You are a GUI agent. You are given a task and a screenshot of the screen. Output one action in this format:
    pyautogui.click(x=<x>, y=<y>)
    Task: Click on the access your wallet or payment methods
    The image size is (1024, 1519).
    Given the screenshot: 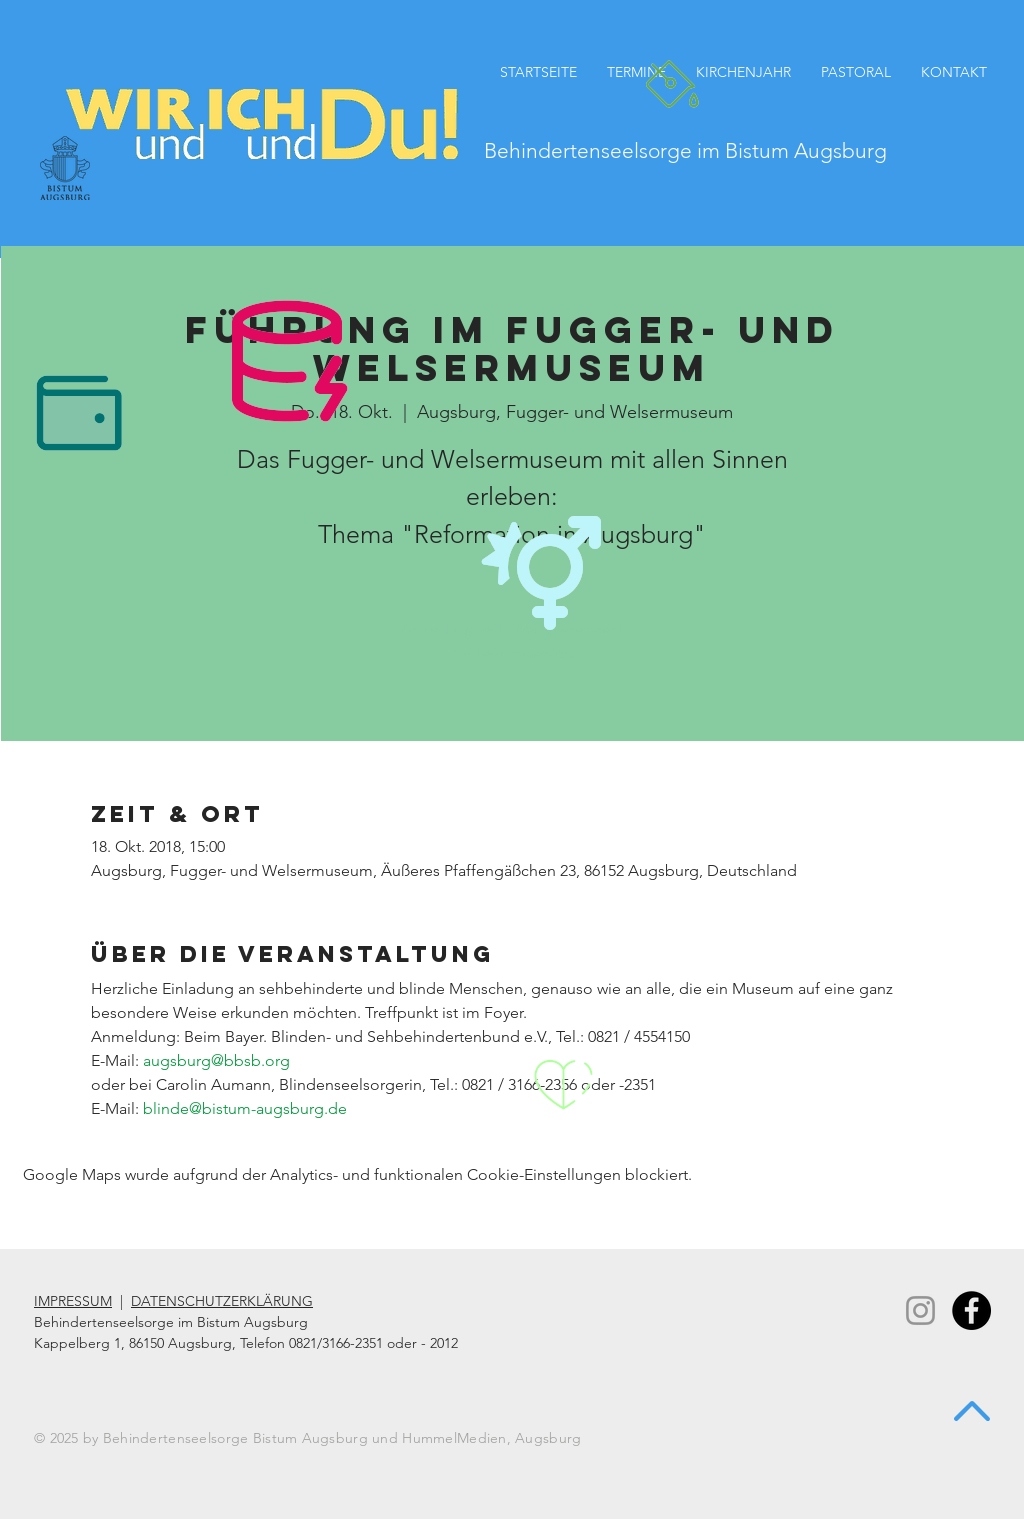 What is the action you would take?
    pyautogui.click(x=77, y=416)
    